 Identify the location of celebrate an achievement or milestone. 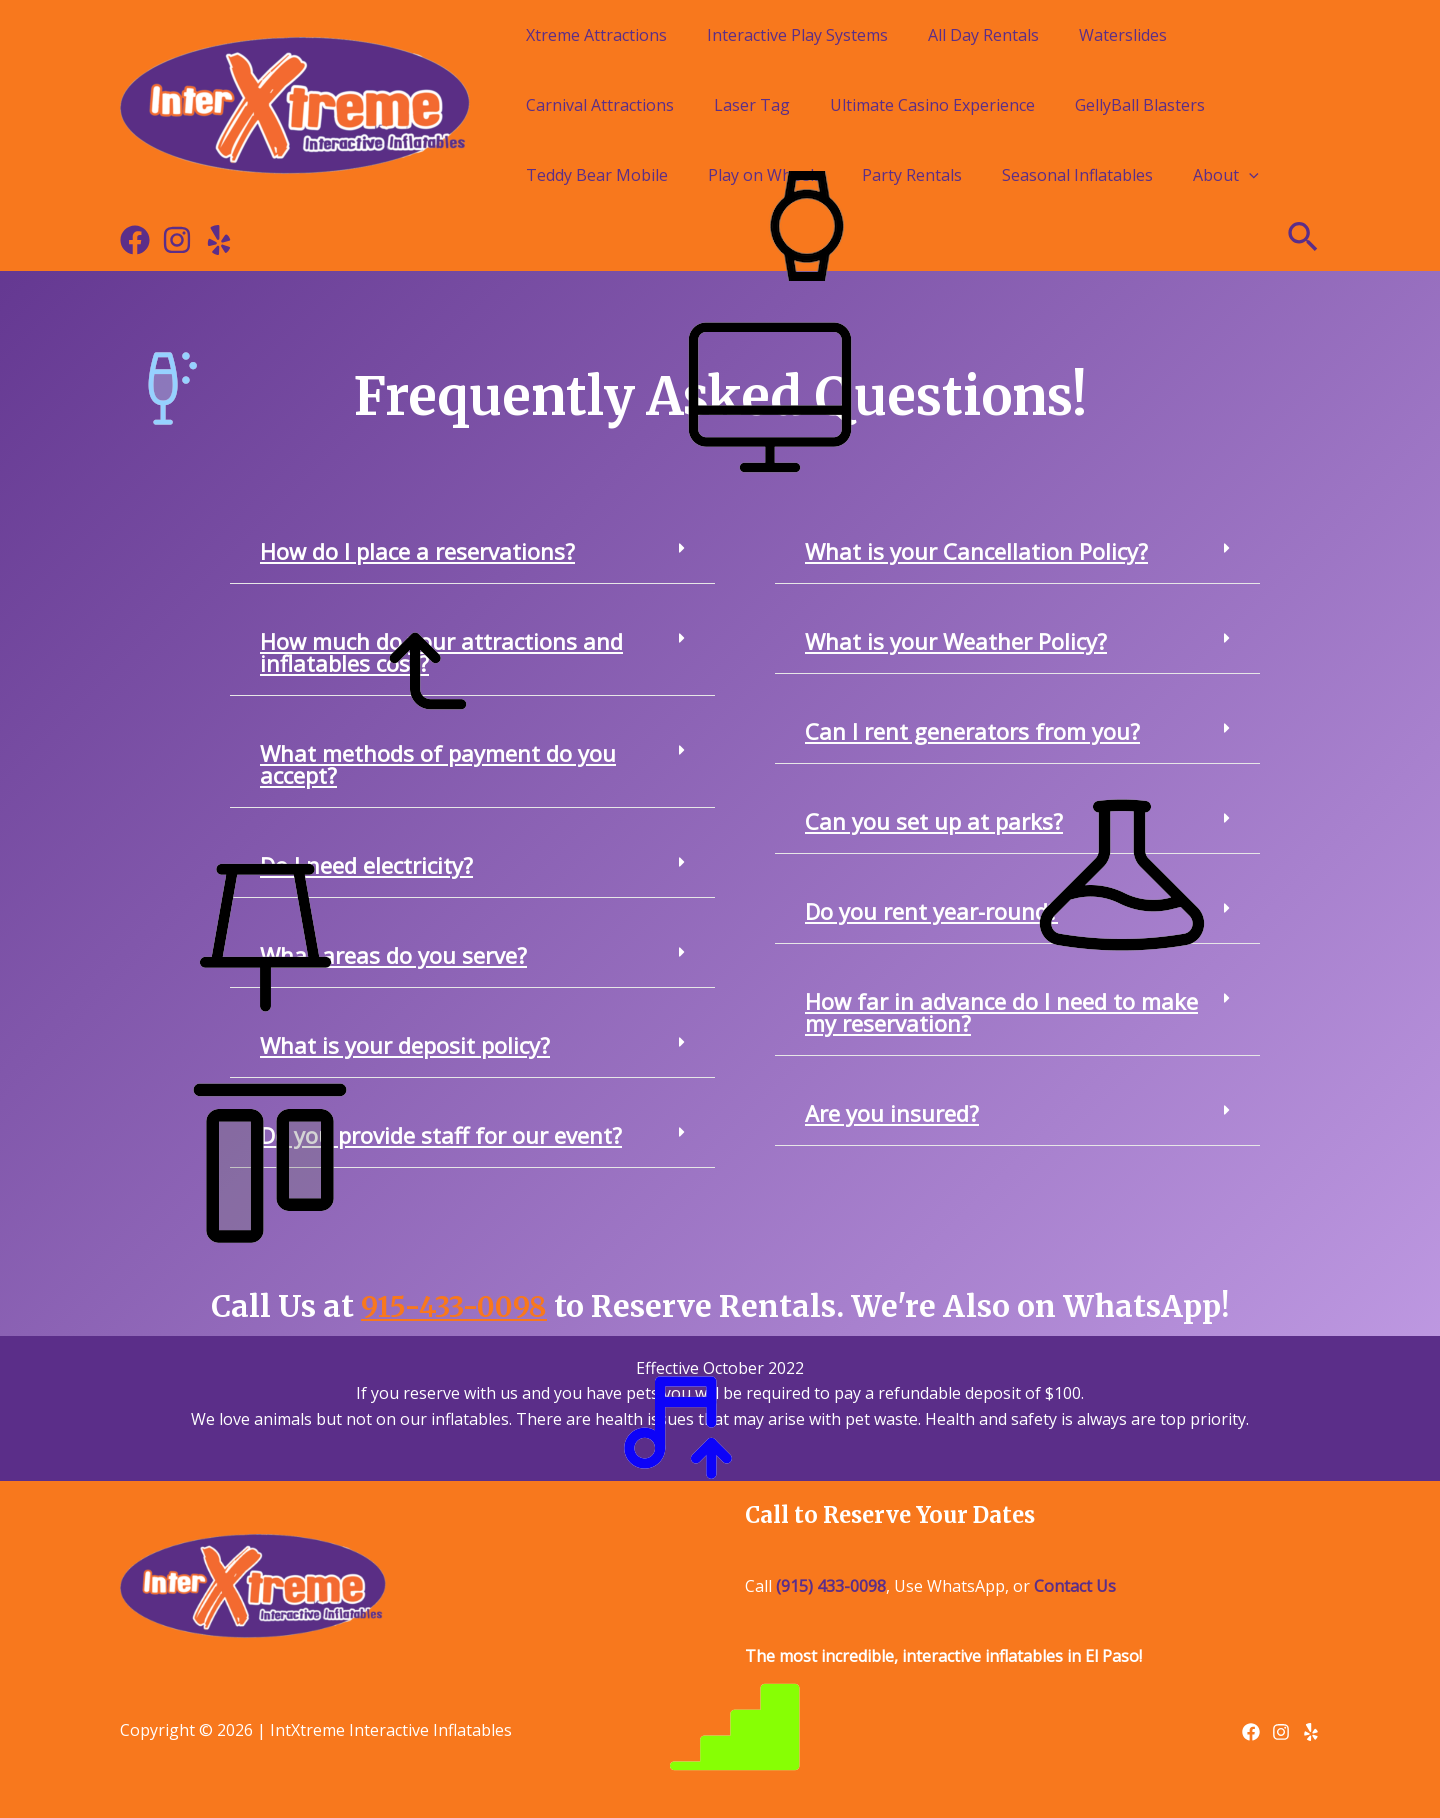
(165, 388).